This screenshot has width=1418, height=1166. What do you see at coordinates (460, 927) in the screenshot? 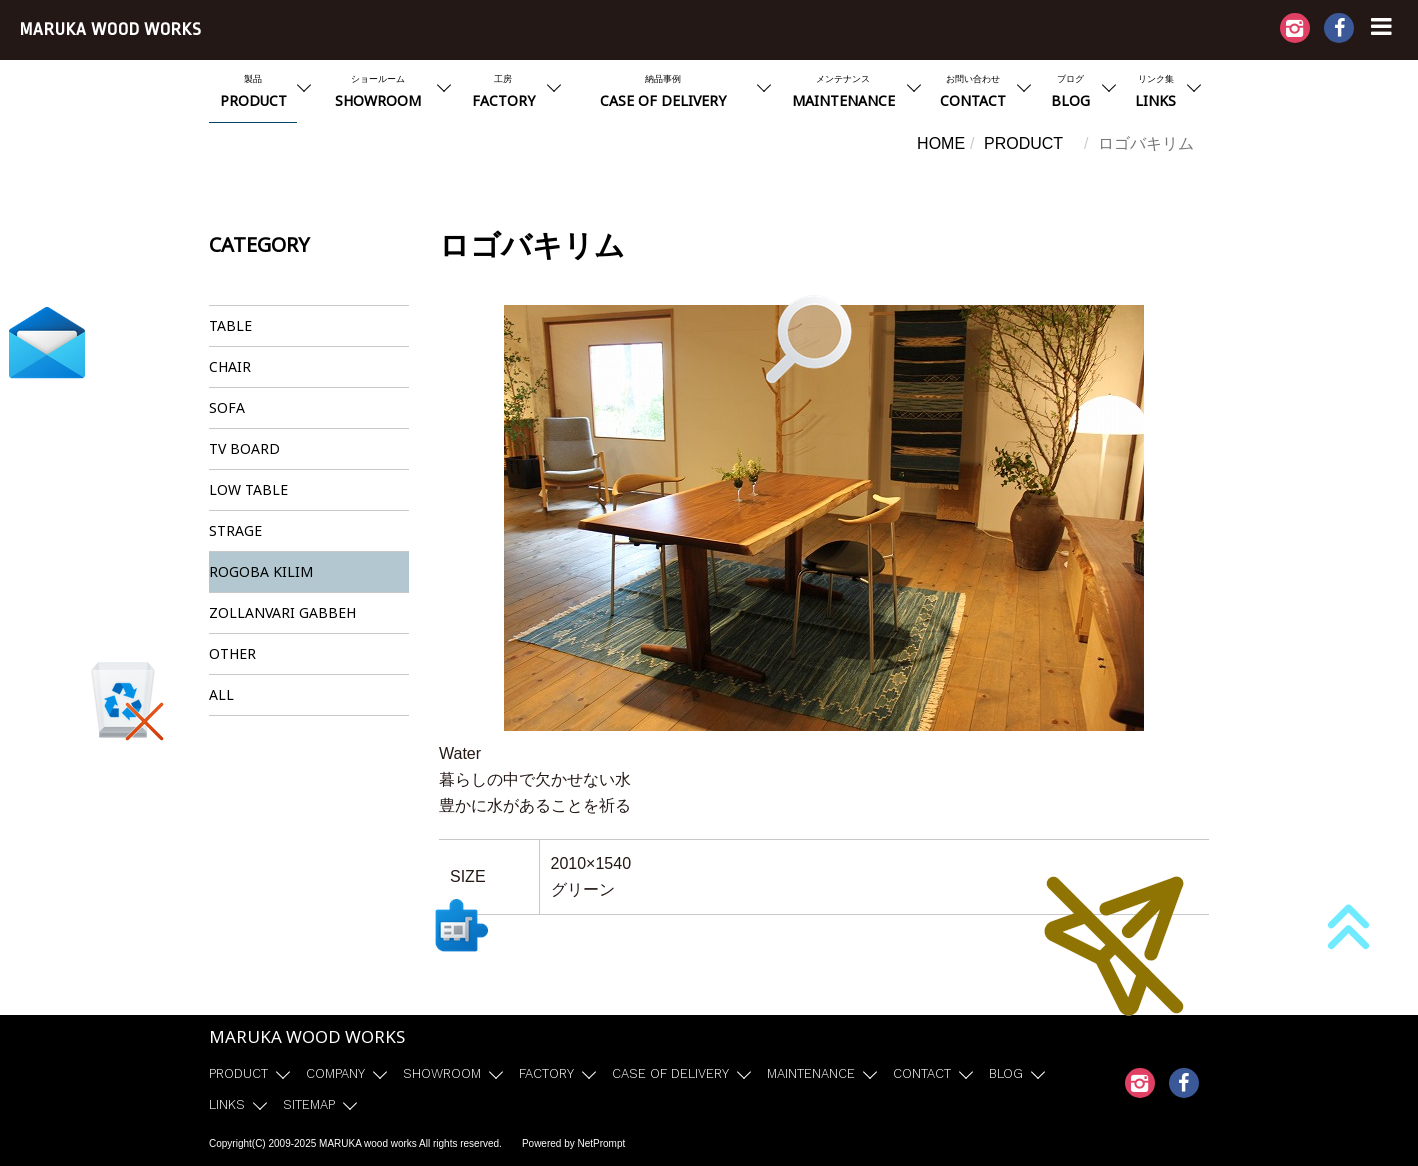
I see `open compatibility settings for apps` at bounding box center [460, 927].